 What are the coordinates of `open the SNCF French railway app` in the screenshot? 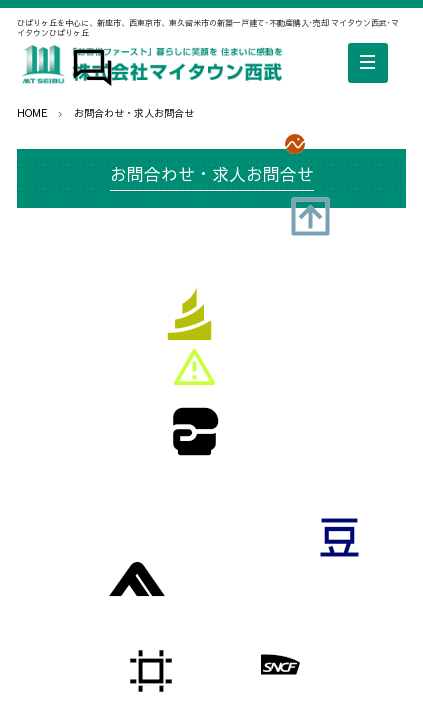 It's located at (280, 664).